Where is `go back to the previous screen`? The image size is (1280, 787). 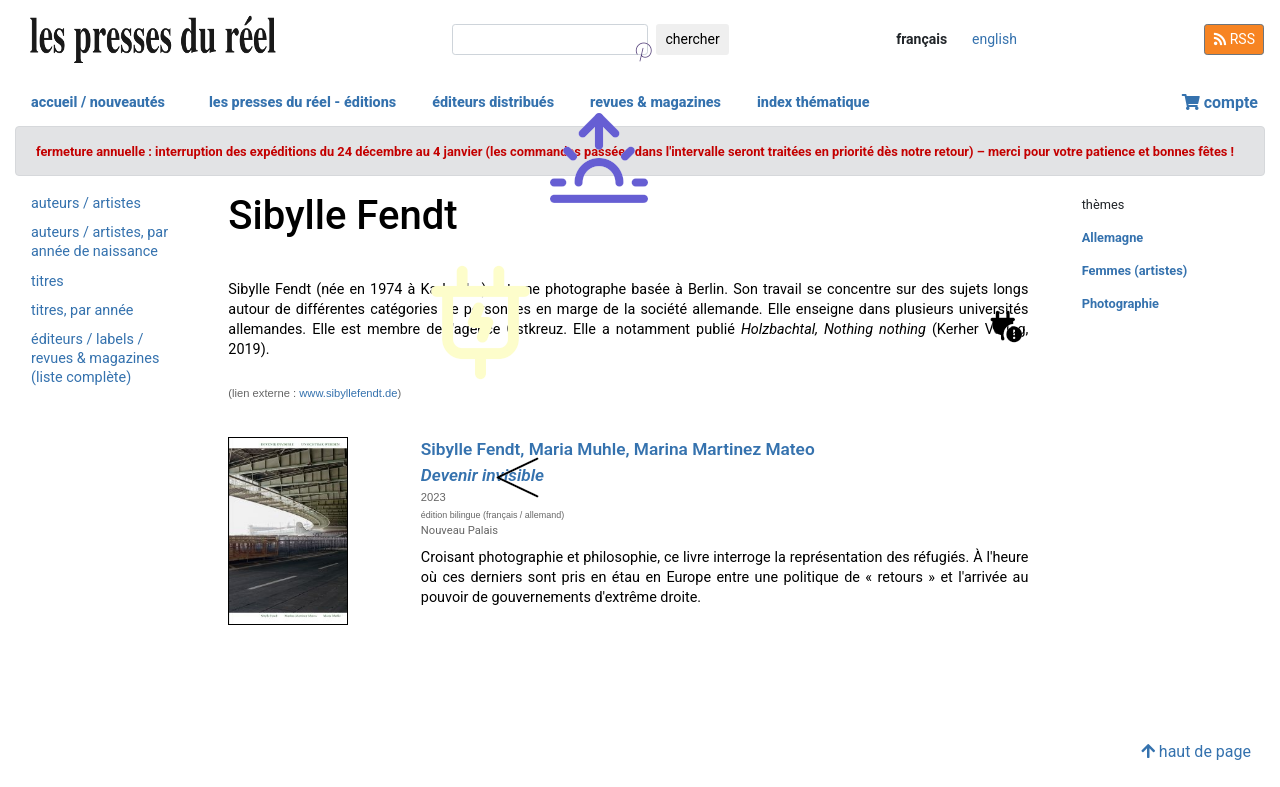
go back to the previous screen is located at coordinates (518, 477).